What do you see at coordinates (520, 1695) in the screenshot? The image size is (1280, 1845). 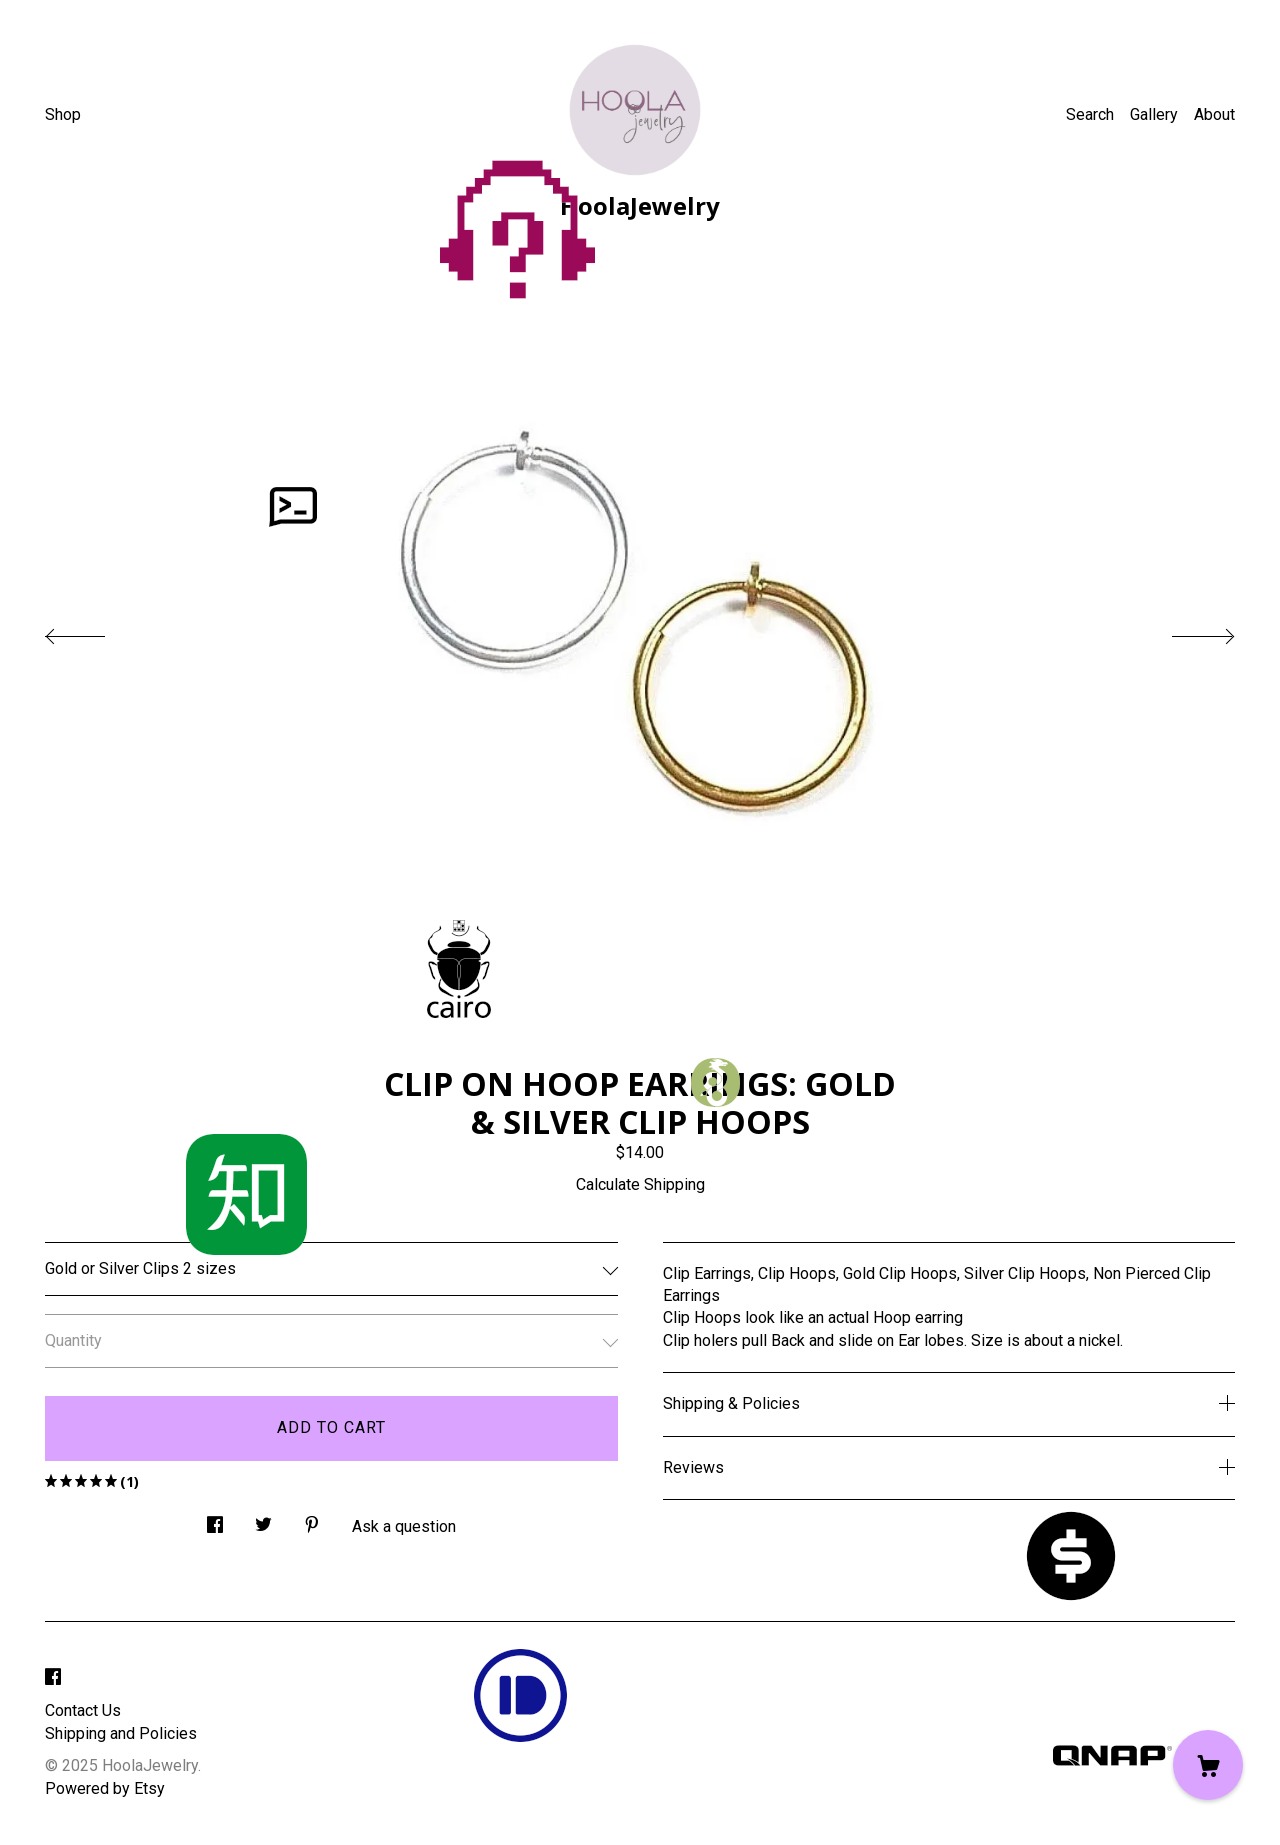 I see `open pushbullet app` at bounding box center [520, 1695].